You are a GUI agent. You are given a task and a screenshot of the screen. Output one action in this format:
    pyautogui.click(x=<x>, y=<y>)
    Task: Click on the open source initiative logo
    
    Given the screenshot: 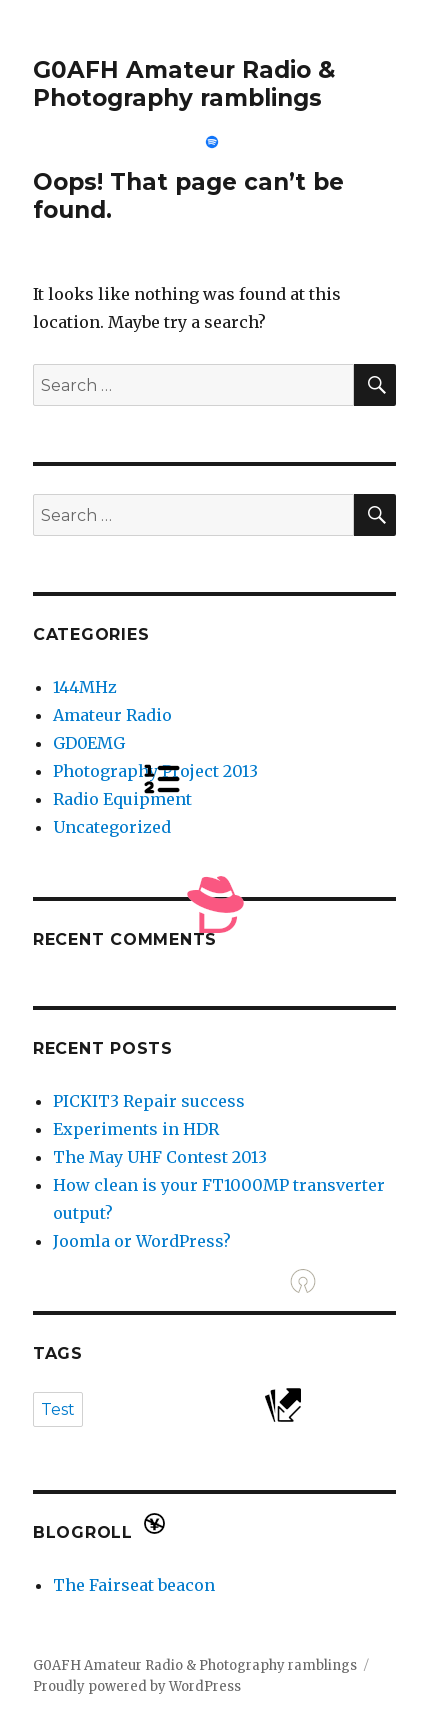 What is the action you would take?
    pyautogui.click(x=303, y=1281)
    